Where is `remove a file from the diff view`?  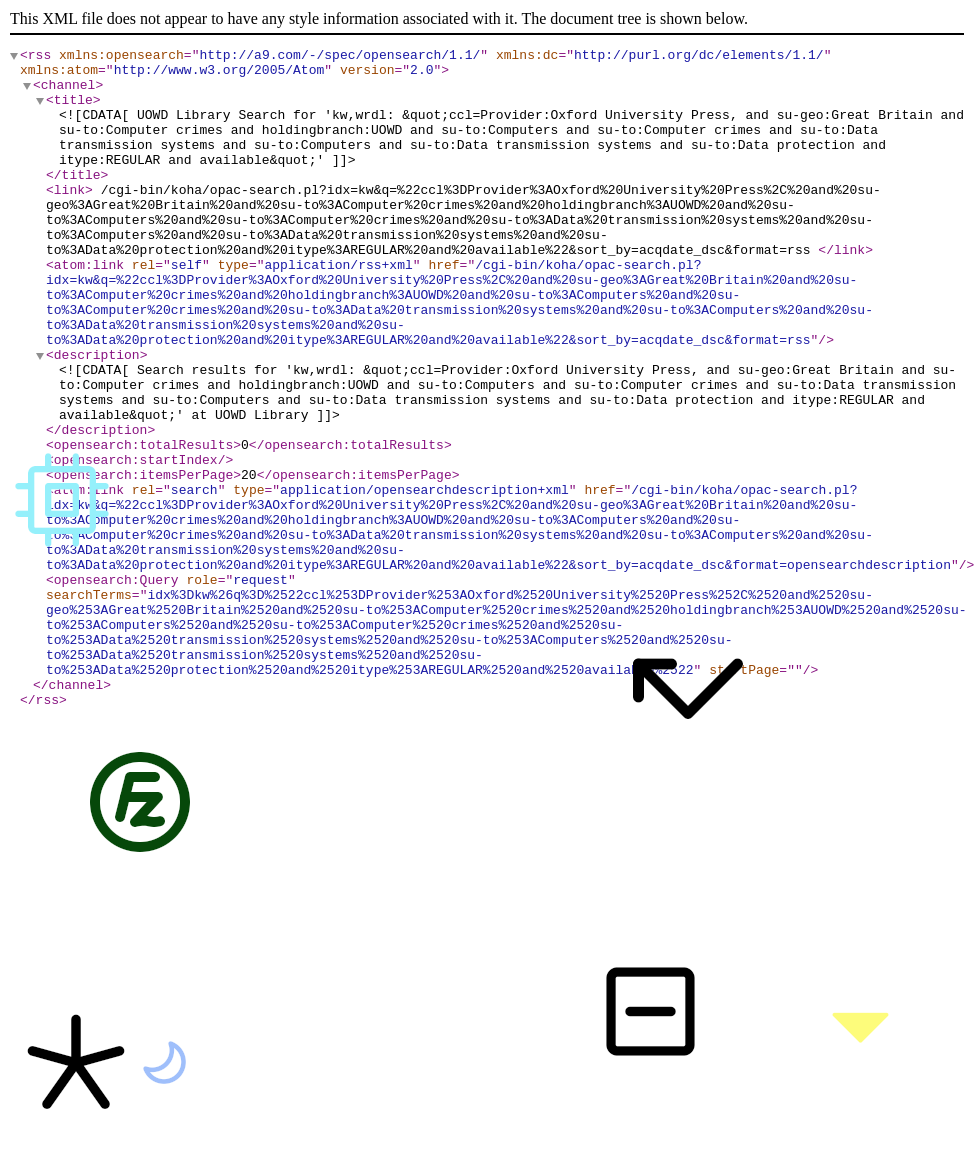 remove a file from the diff view is located at coordinates (650, 1011).